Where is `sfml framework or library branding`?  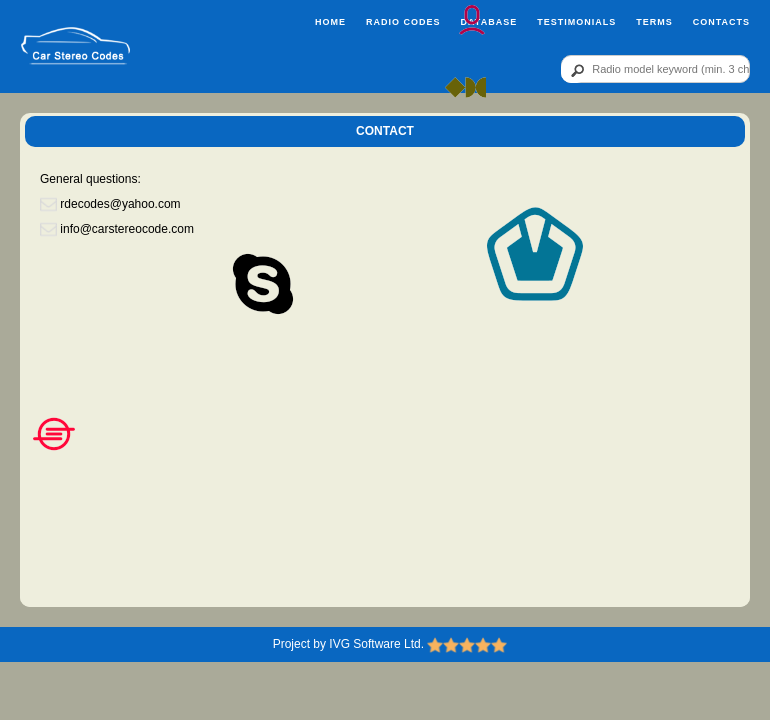
sfml framework or library branding is located at coordinates (535, 254).